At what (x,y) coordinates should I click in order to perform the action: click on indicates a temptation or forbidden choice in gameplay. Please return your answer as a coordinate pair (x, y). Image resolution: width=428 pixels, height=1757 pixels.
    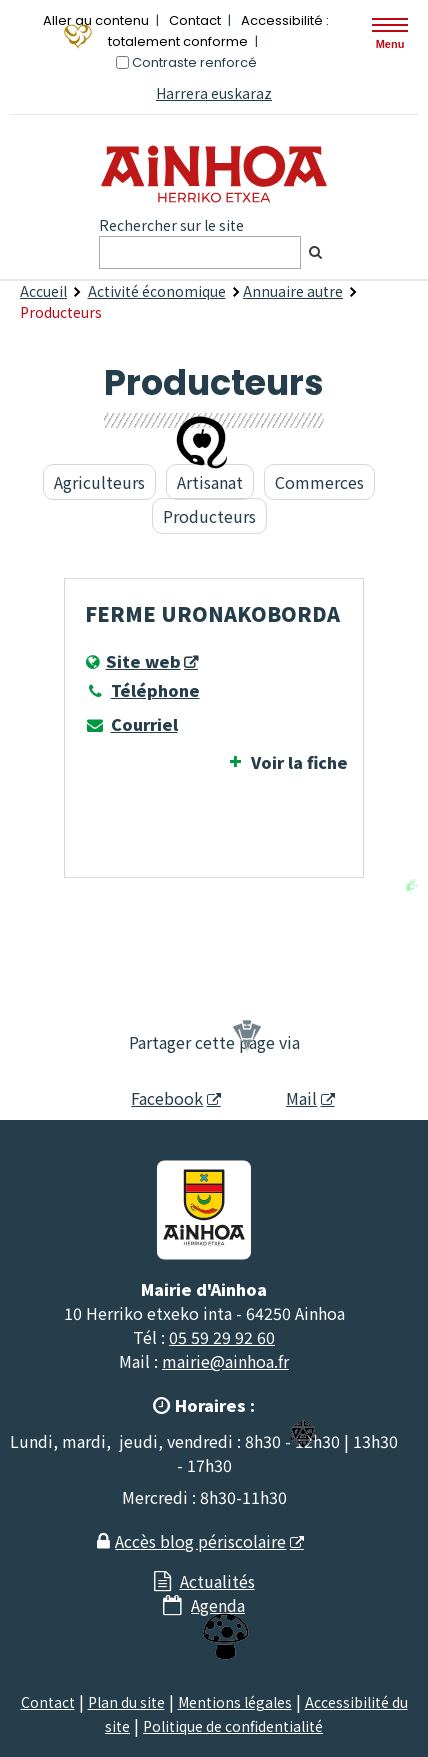
    Looking at the image, I should click on (202, 442).